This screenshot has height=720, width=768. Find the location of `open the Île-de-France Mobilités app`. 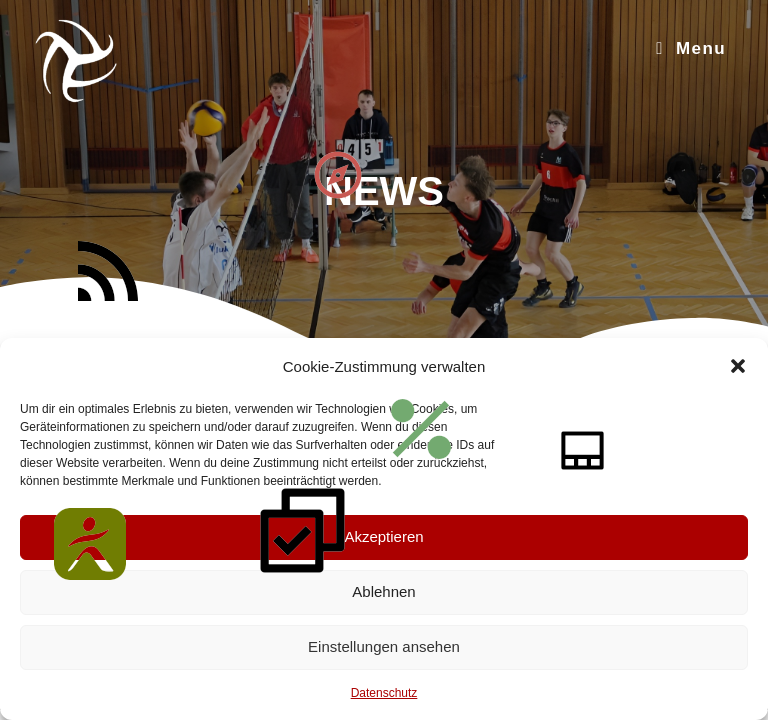

open the Île-de-France Mobilités app is located at coordinates (90, 544).